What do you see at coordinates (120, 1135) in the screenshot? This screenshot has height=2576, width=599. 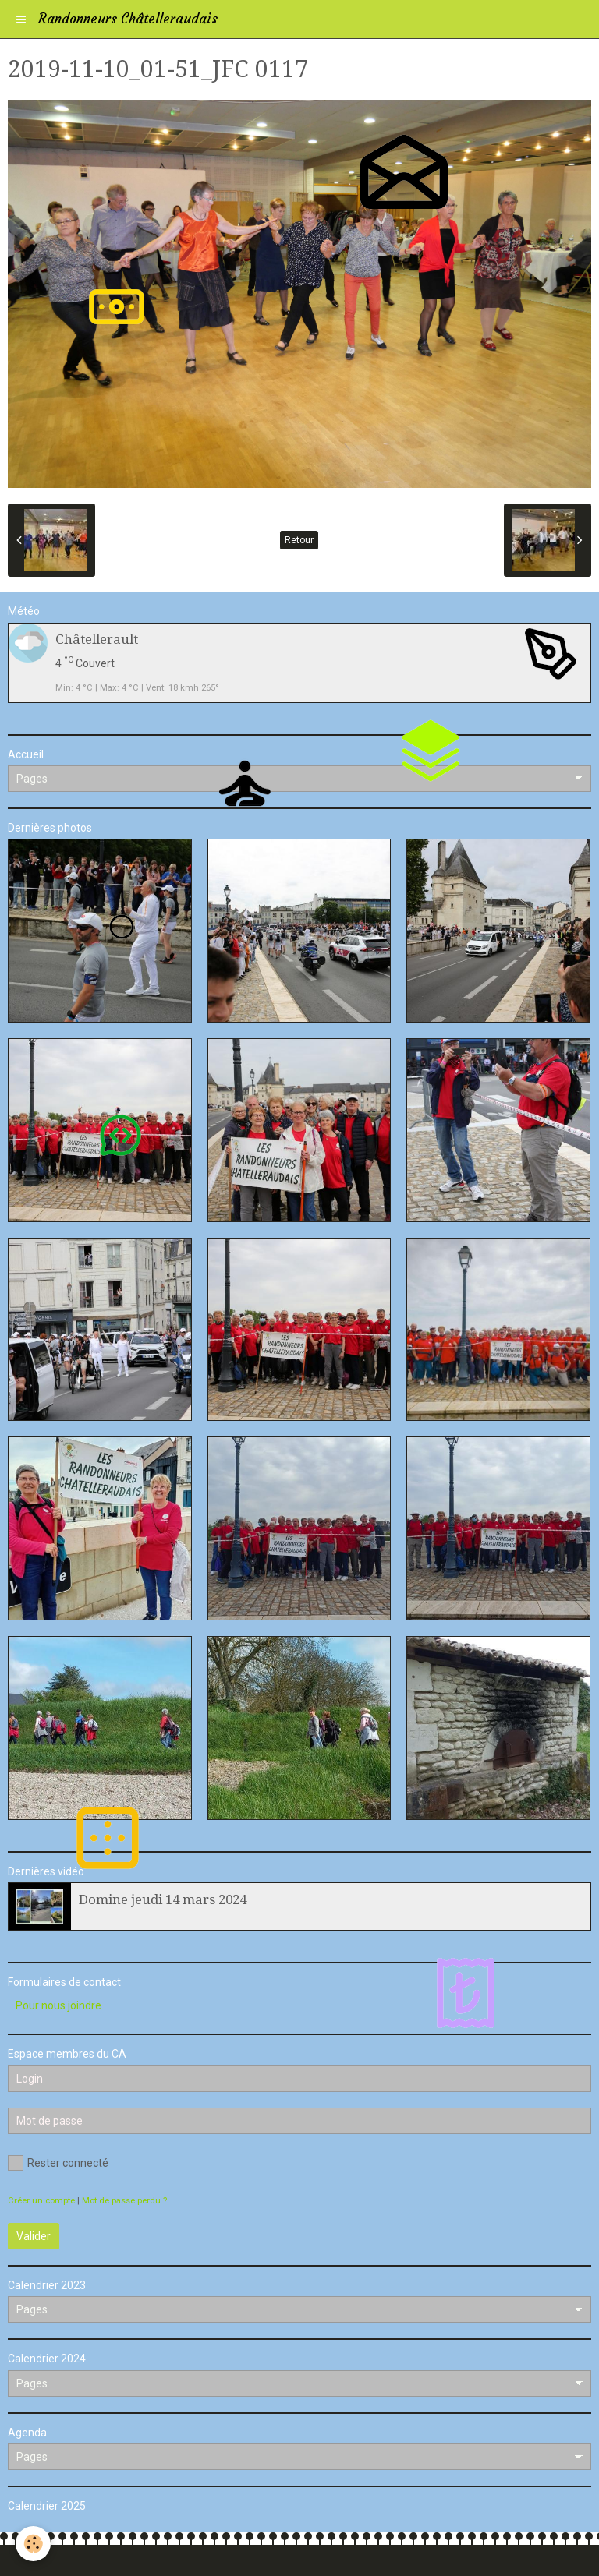 I see `access code snippets in chat` at bounding box center [120, 1135].